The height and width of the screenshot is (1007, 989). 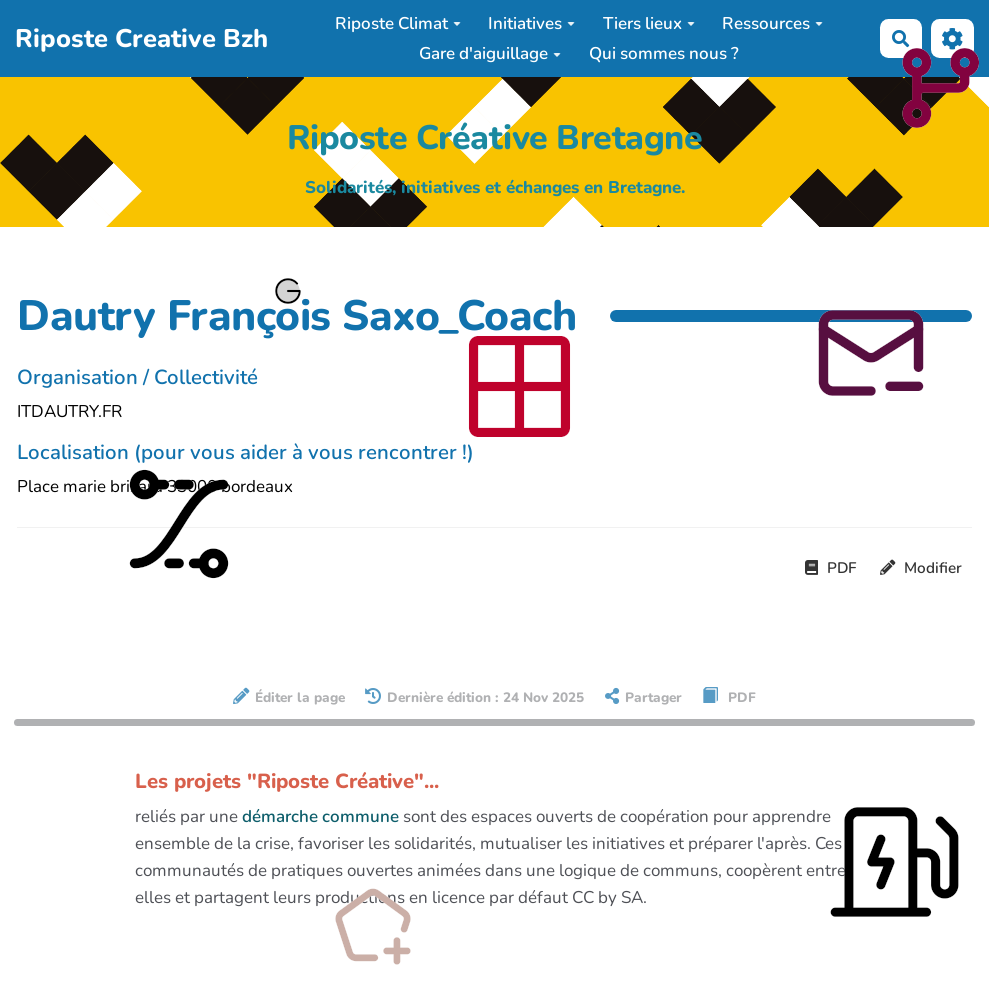 What do you see at coordinates (871, 353) in the screenshot?
I see `remove an email from your inbox` at bounding box center [871, 353].